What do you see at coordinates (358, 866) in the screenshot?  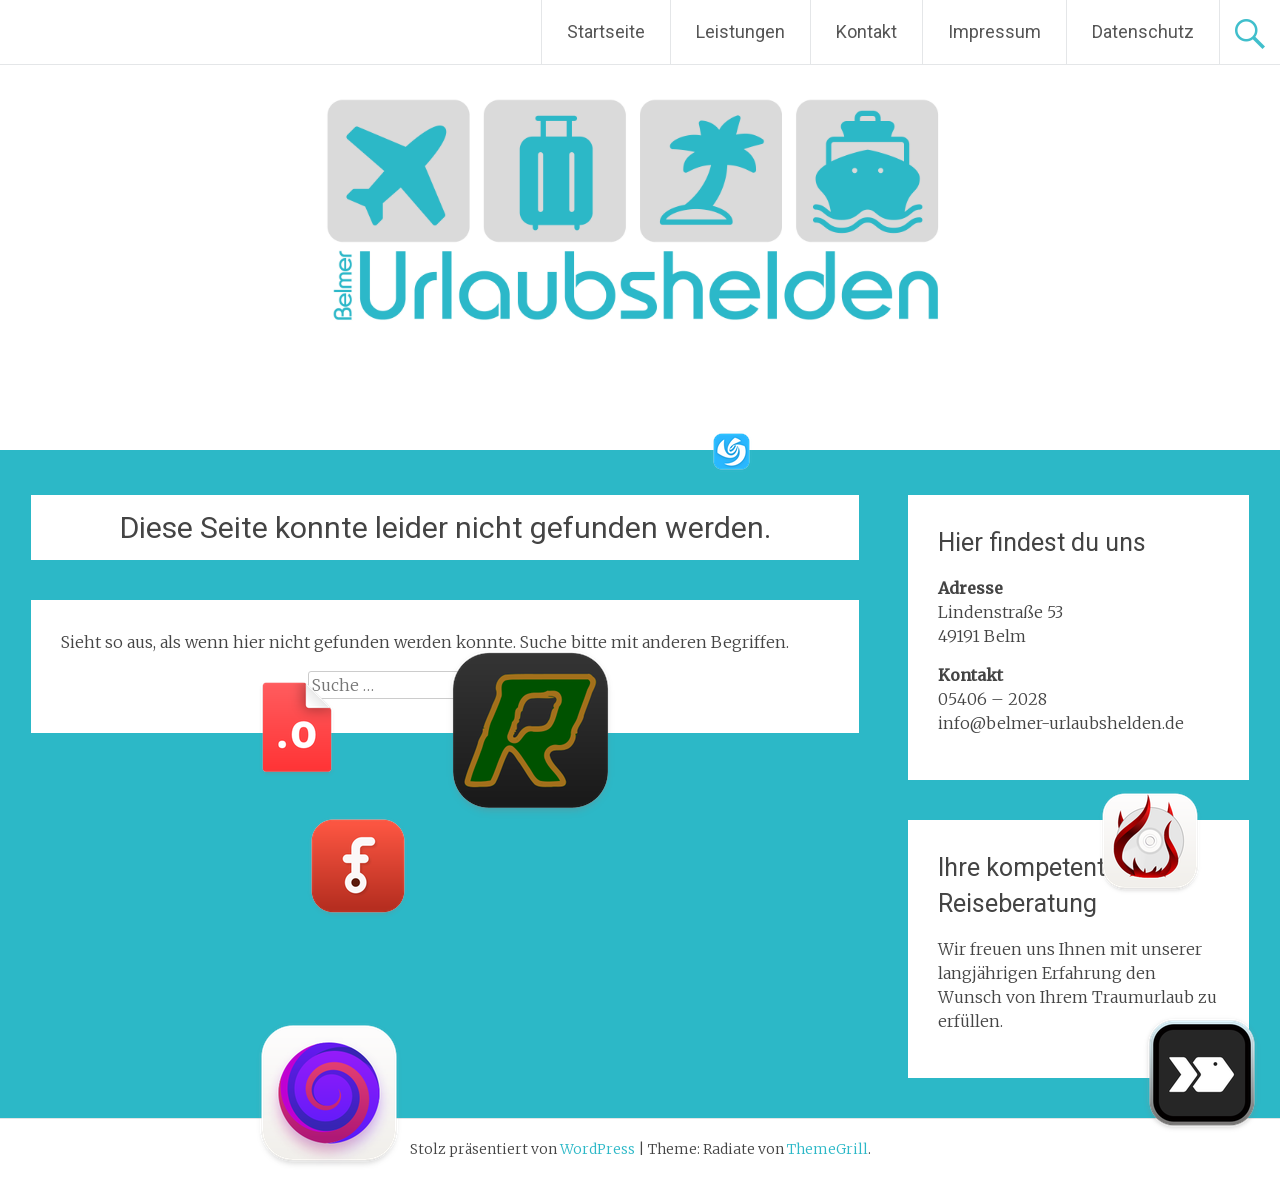 I see `open fritzing electronics design application` at bounding box center [358, 866].